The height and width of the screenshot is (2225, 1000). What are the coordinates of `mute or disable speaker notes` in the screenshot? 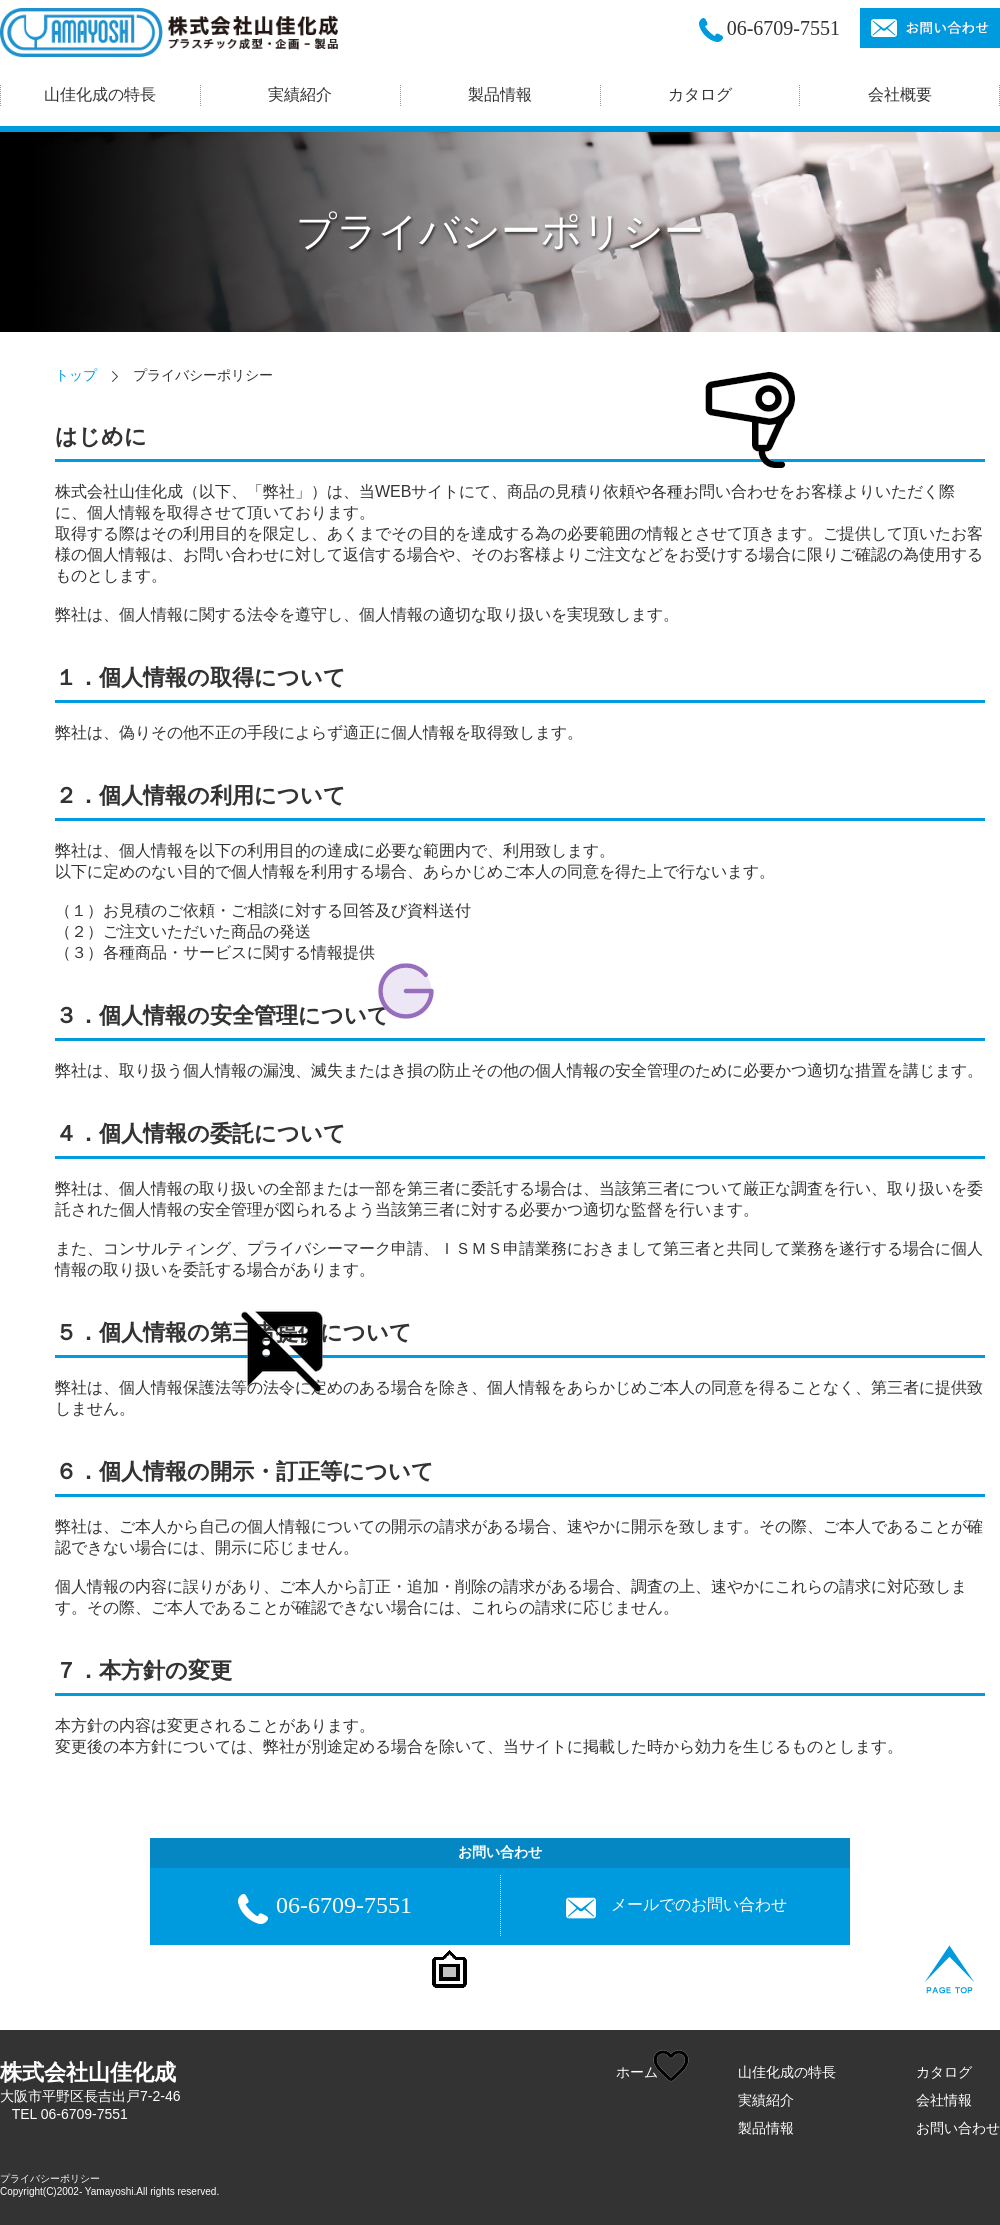 It's located at (285, 1349).